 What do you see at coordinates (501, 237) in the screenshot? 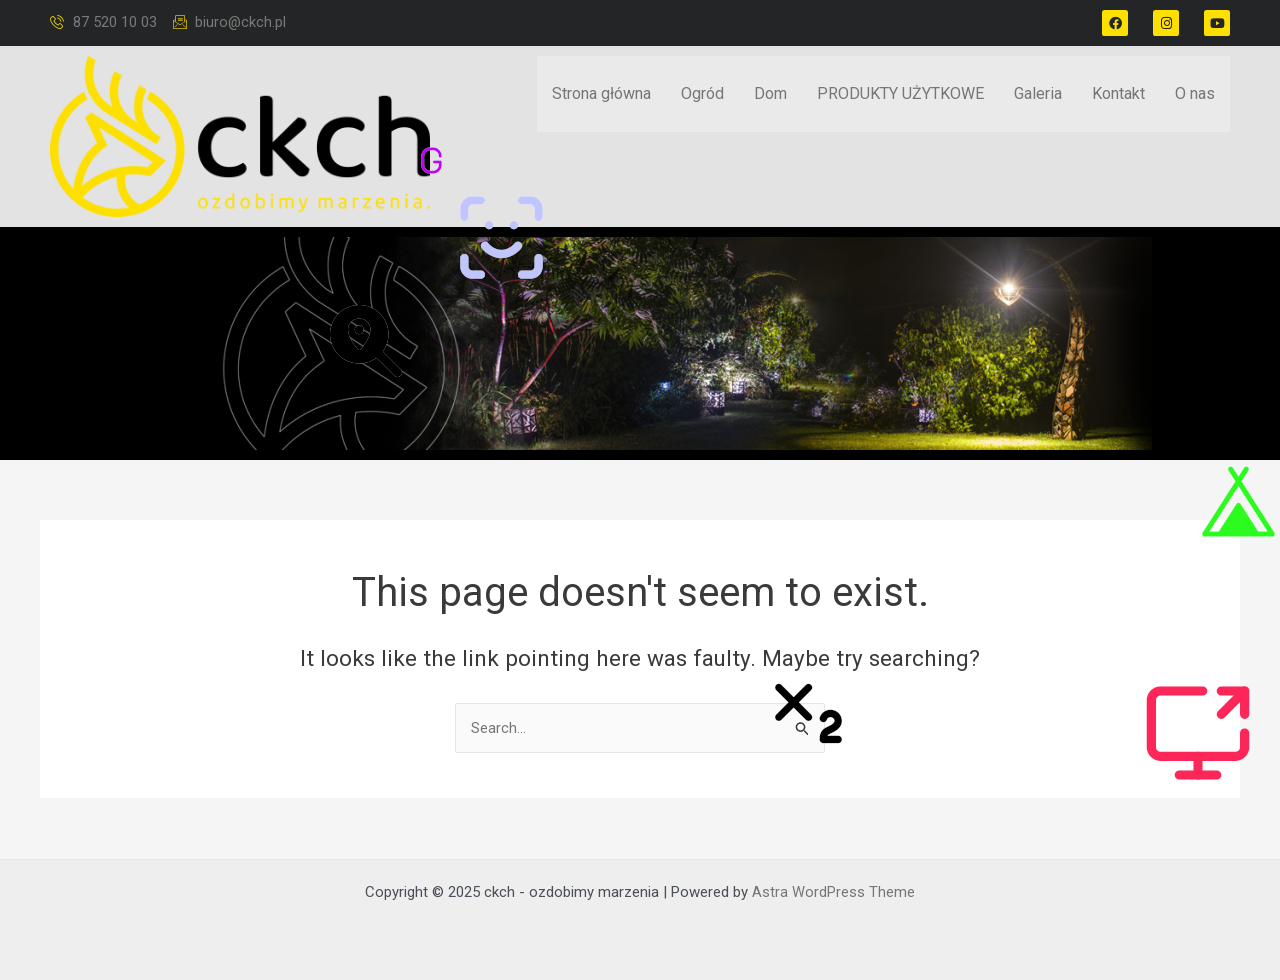
I see `scan your face to unlock` at bounding box center [501, 237].